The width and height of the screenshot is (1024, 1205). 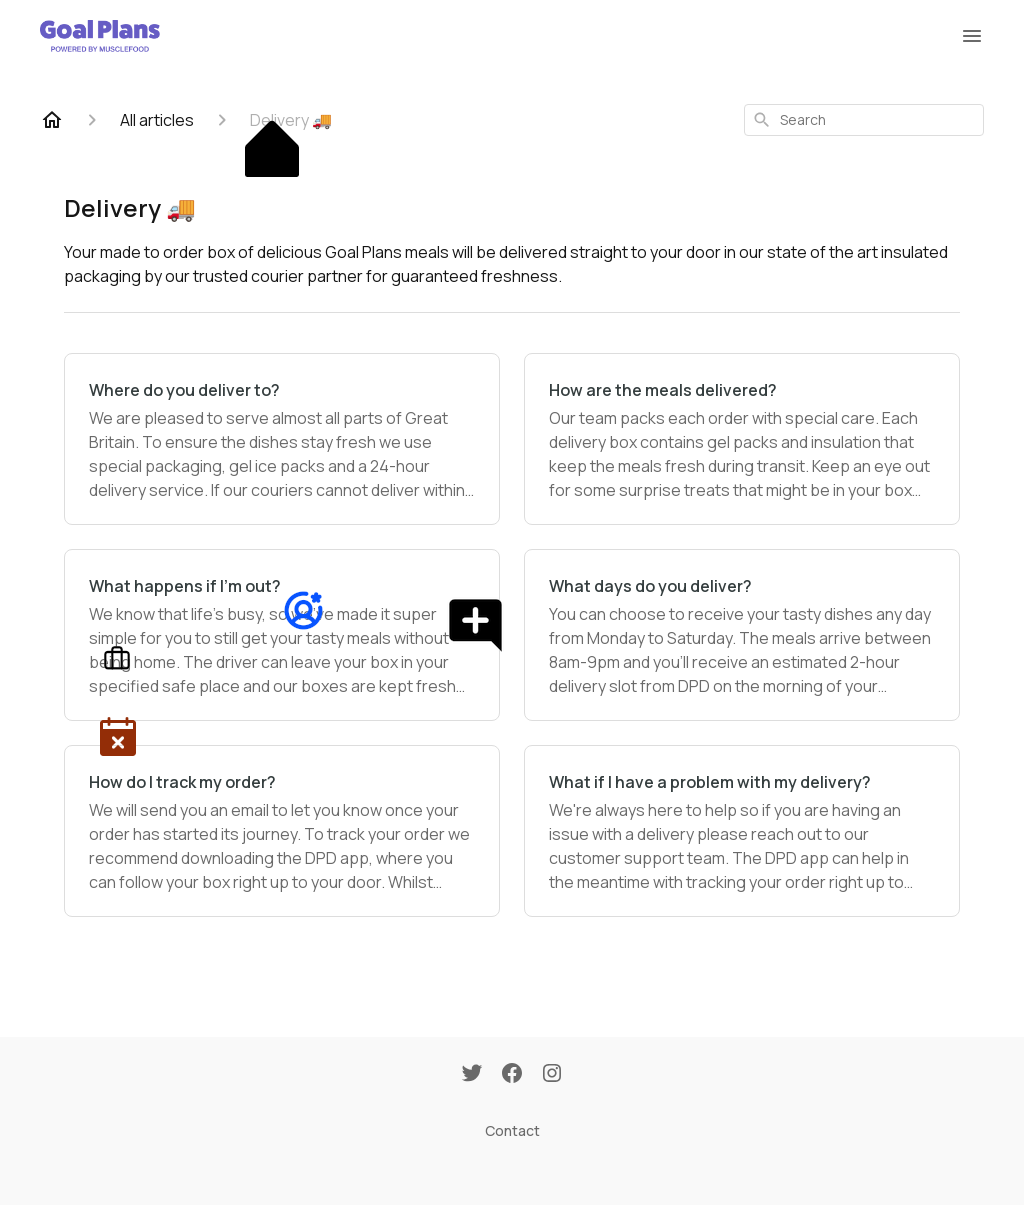 I want to click on access user profile settings, so click(x=303, y=610).